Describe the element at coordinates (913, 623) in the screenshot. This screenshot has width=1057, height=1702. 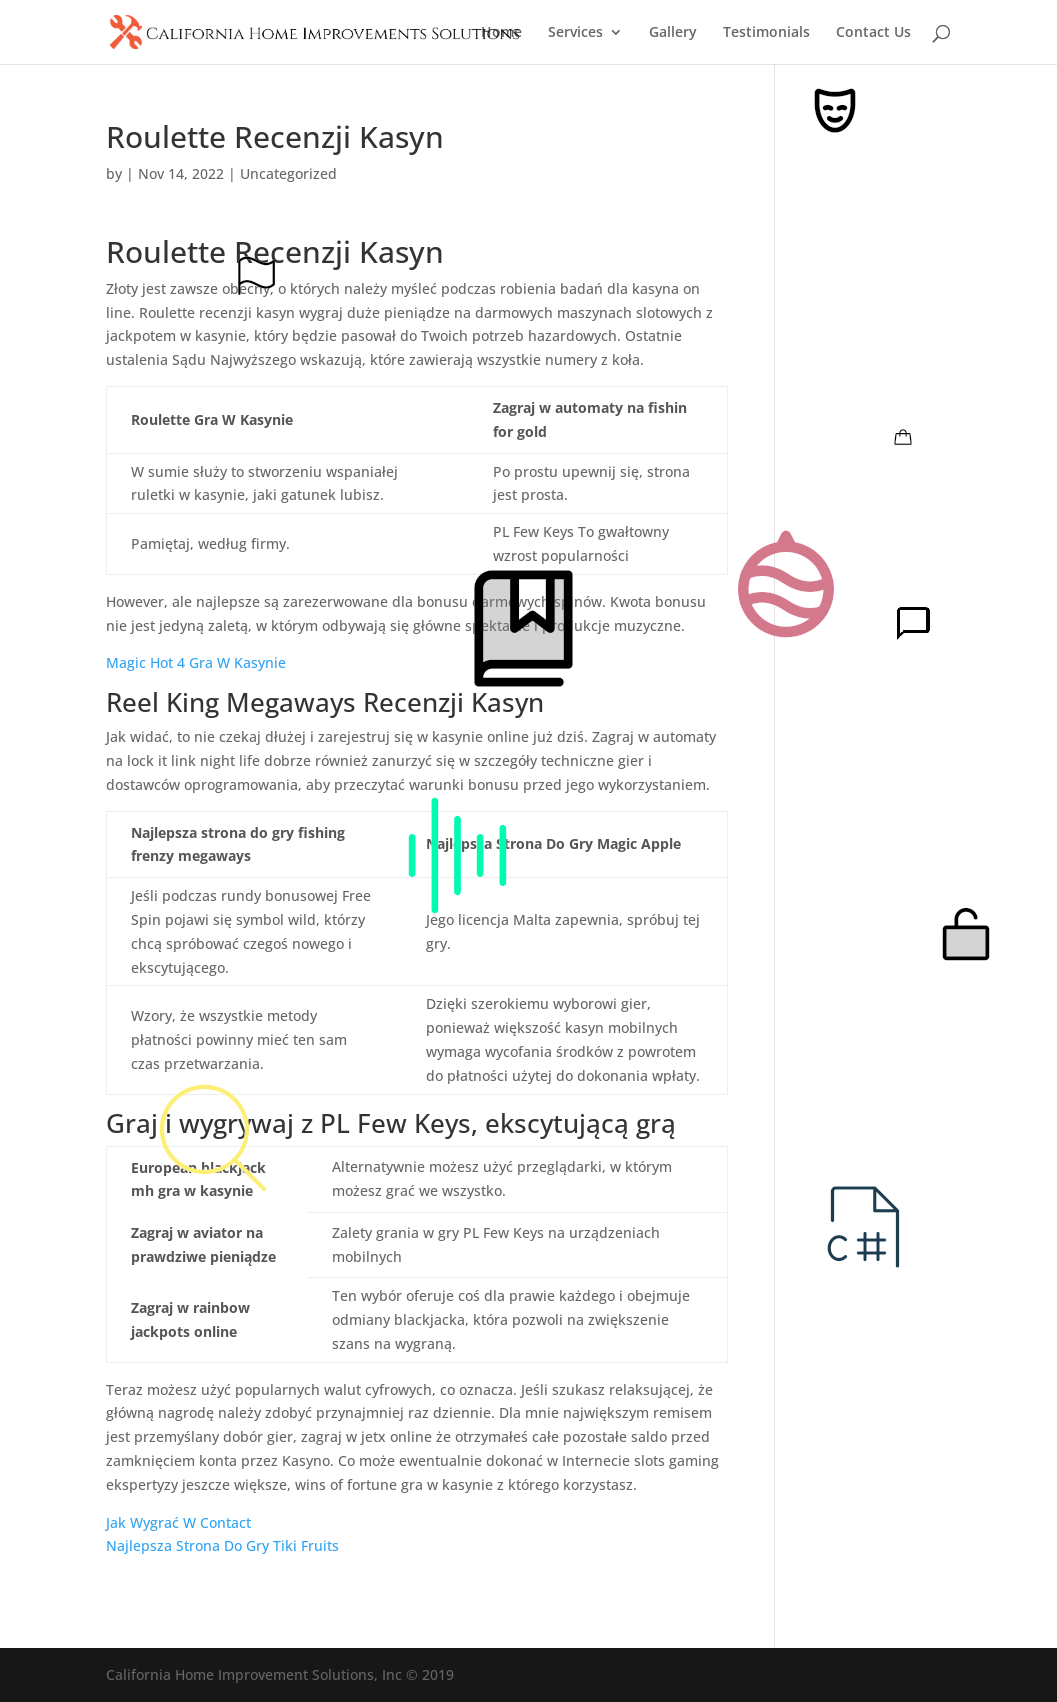
I see `open messaging or chat feature` at that location.